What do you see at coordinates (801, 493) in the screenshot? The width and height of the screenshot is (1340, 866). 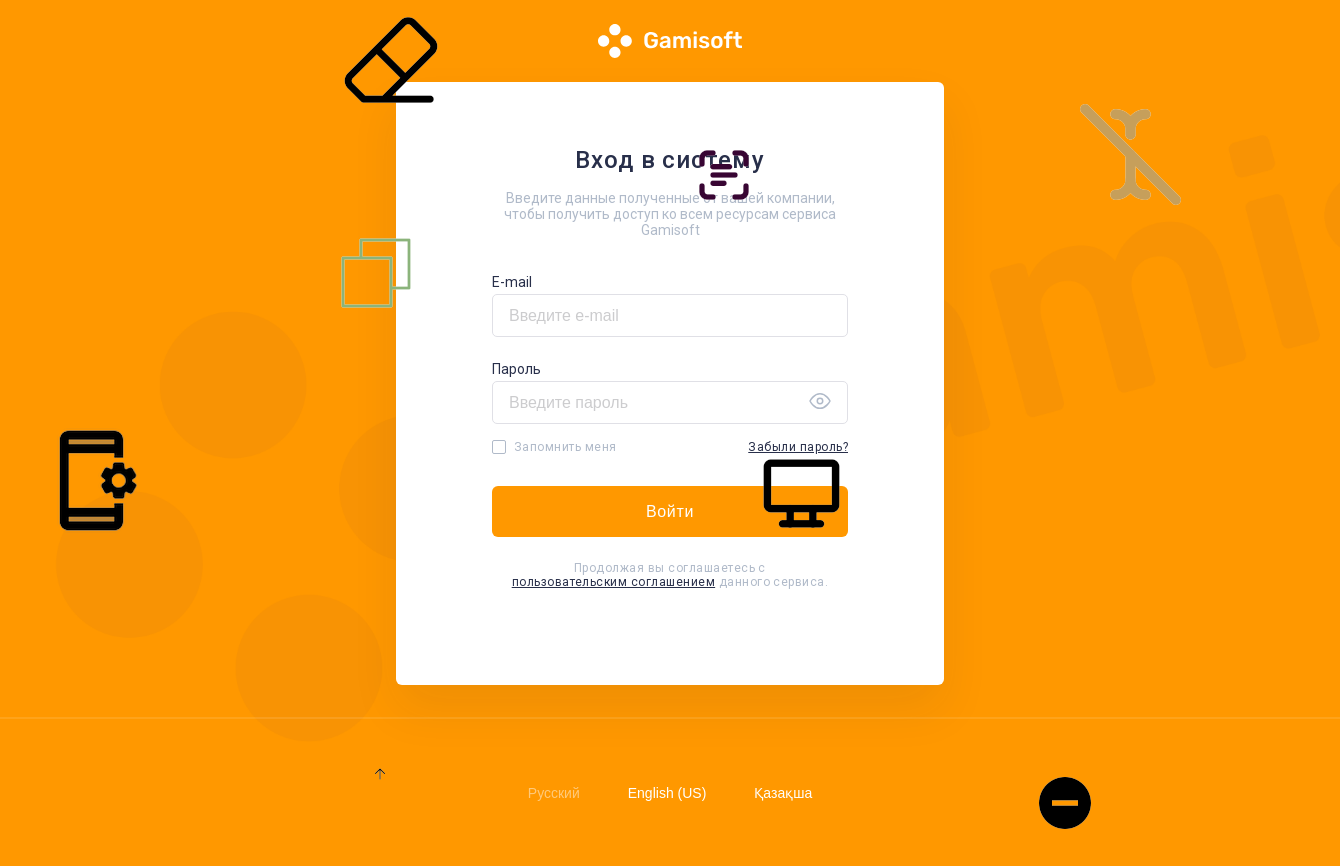 I see `switch to desktop view` at bounding box center [801, 493].